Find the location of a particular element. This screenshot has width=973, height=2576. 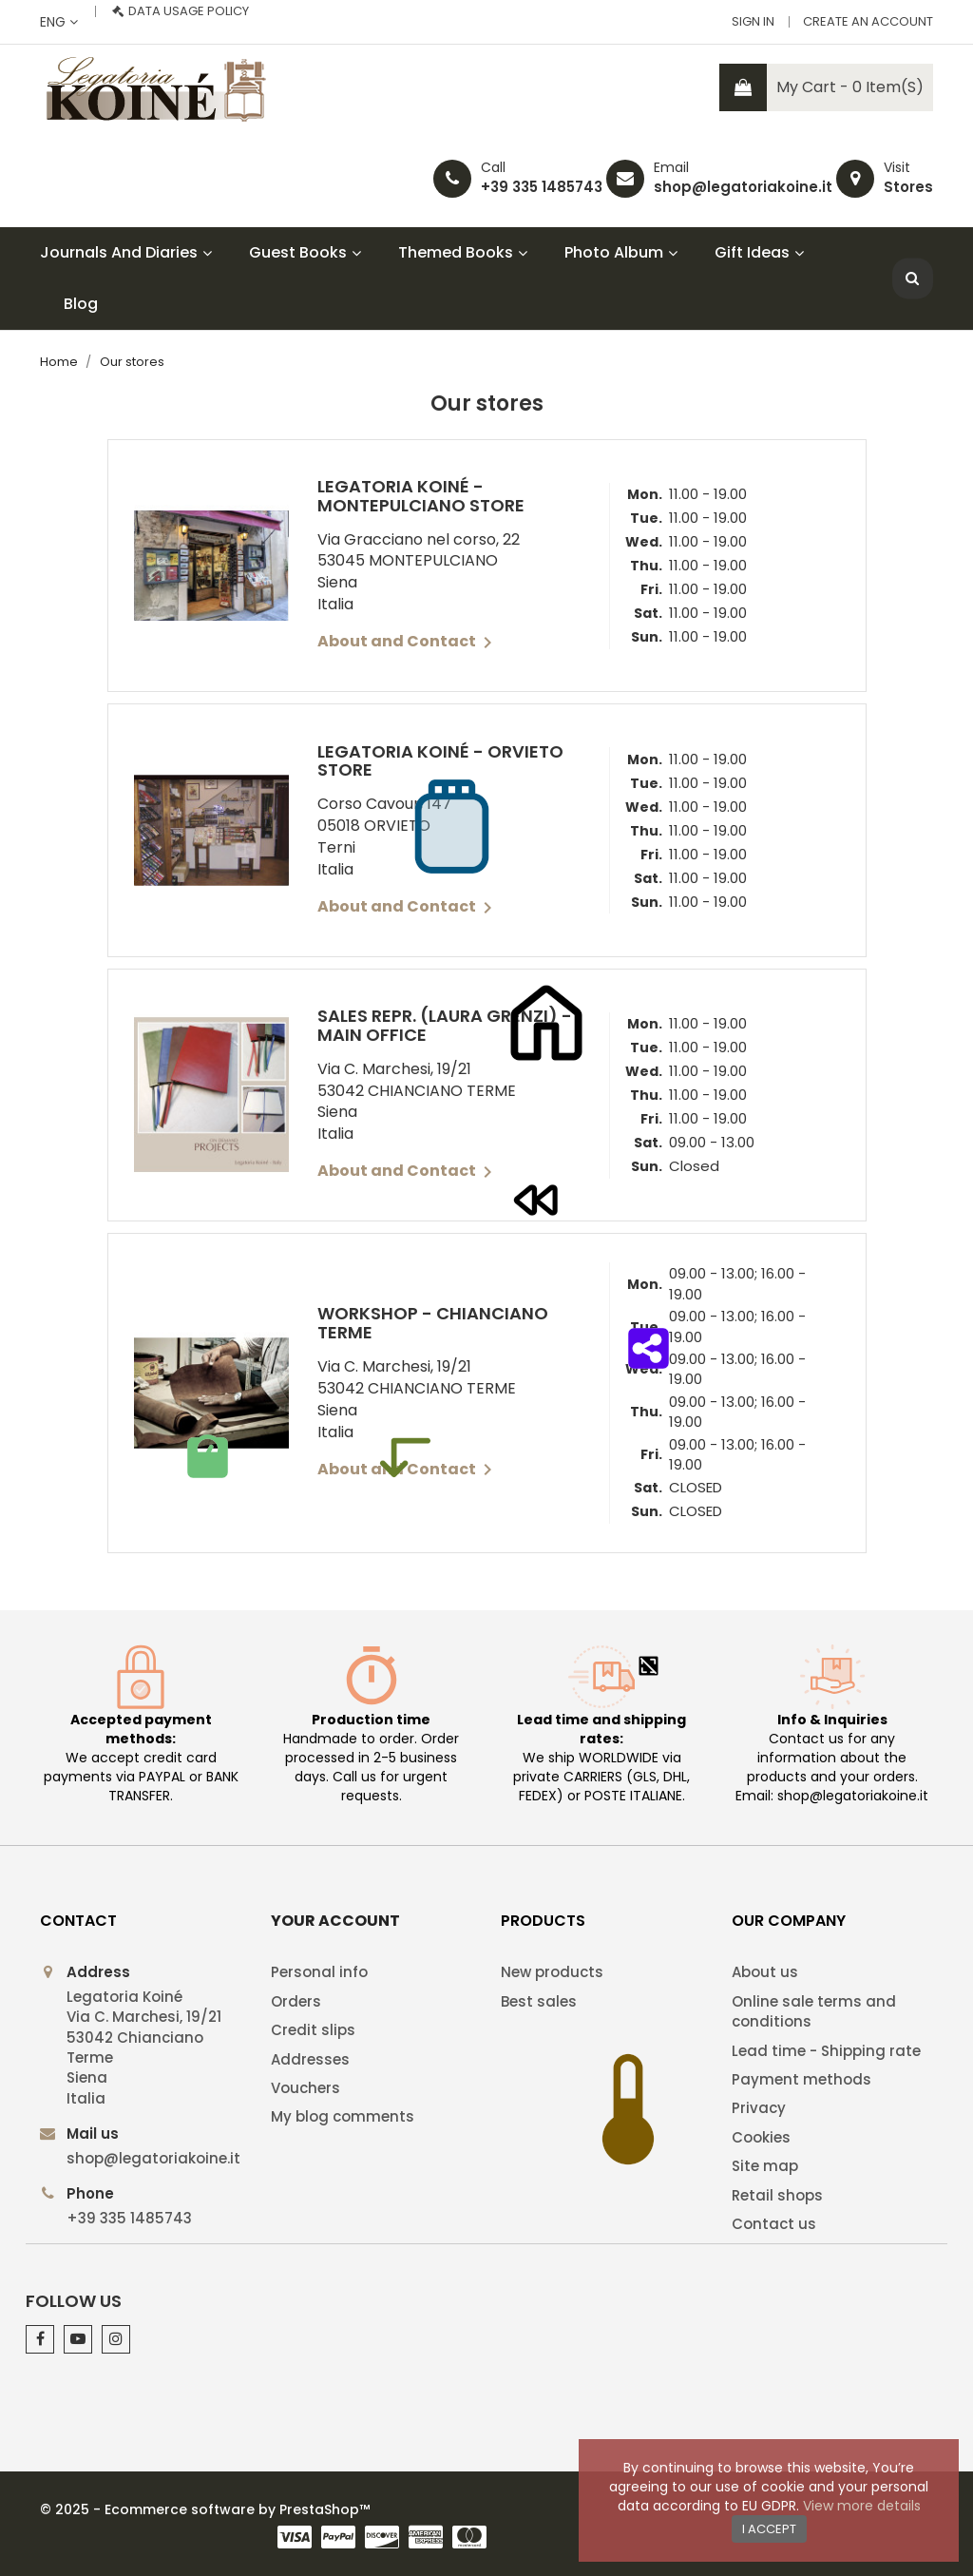

store or manage saved items is located at coordinates (451, 826).